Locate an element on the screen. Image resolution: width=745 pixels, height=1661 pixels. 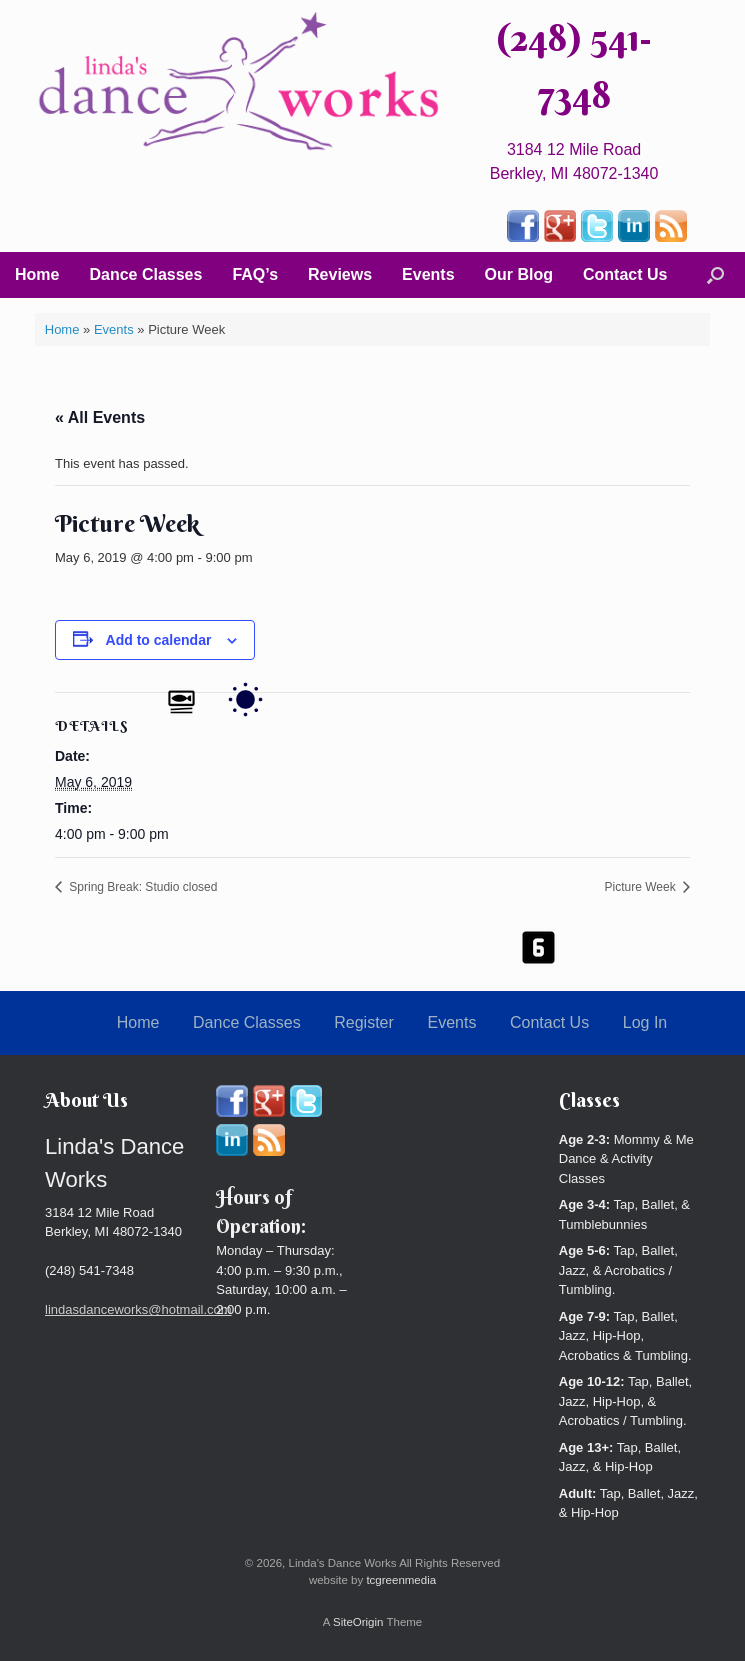
view set meal or combo options is located at coordinates (181, 702).